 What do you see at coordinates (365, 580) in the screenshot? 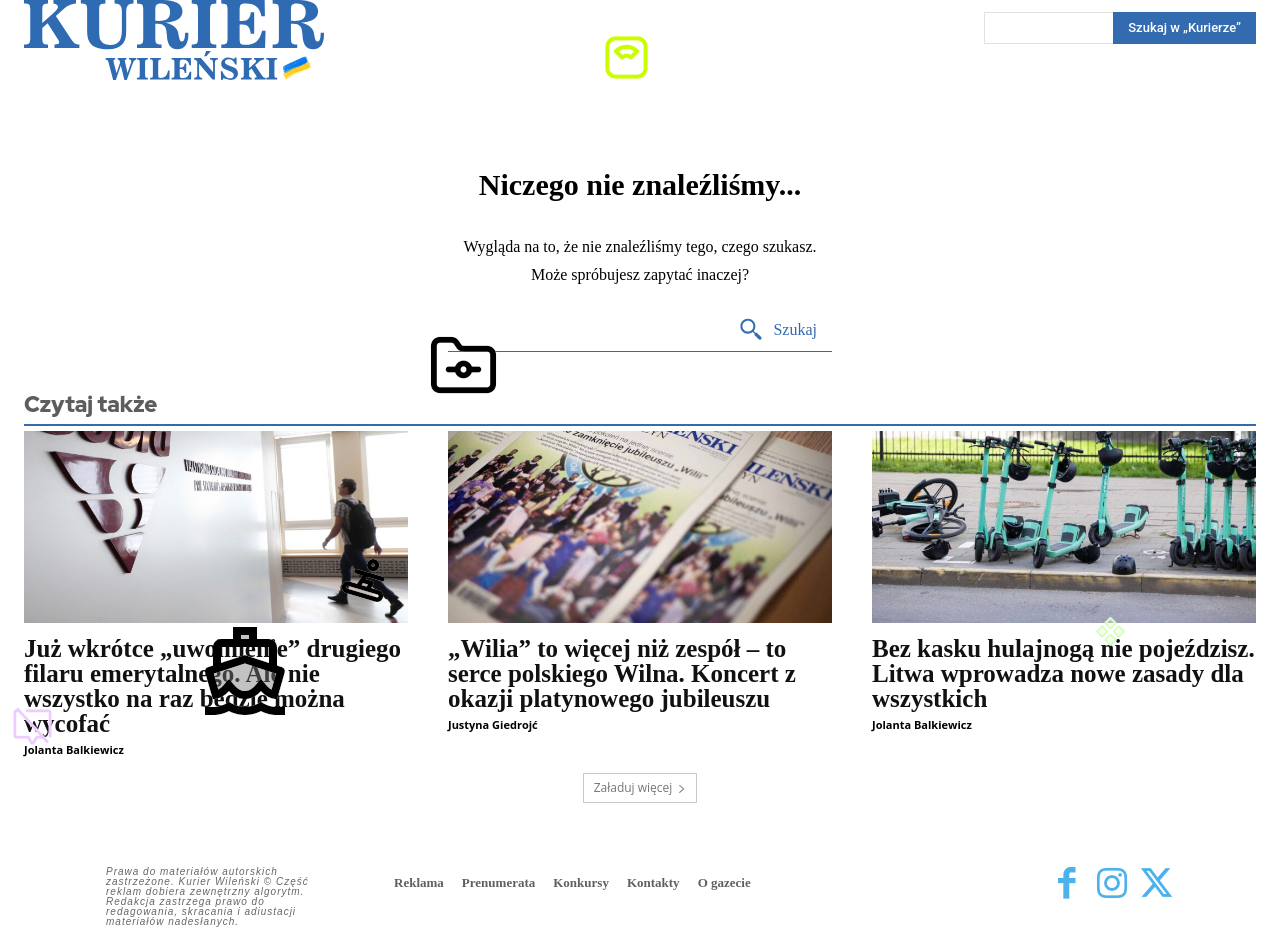
I see `access snowboarding or winter sports content` at bounding box center [365, 580].